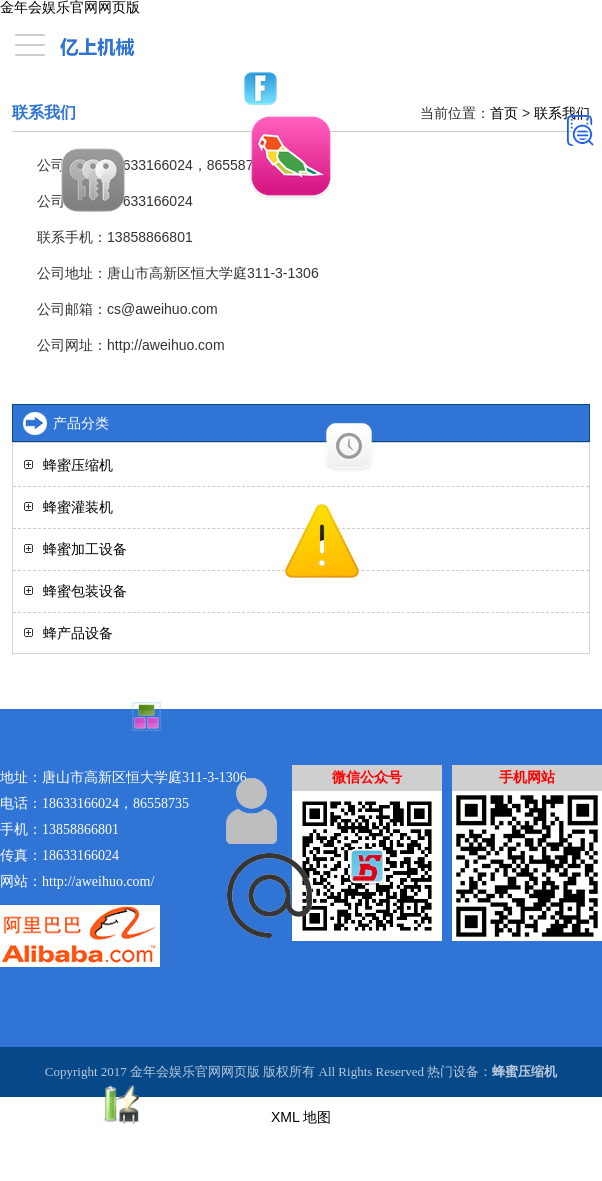 The height and width of the screenshot is (1181, 602). What do you see at coordinates (580, 130) in the screenshot?
I see `open the system log viewer app` at bounding box center [580, 130].